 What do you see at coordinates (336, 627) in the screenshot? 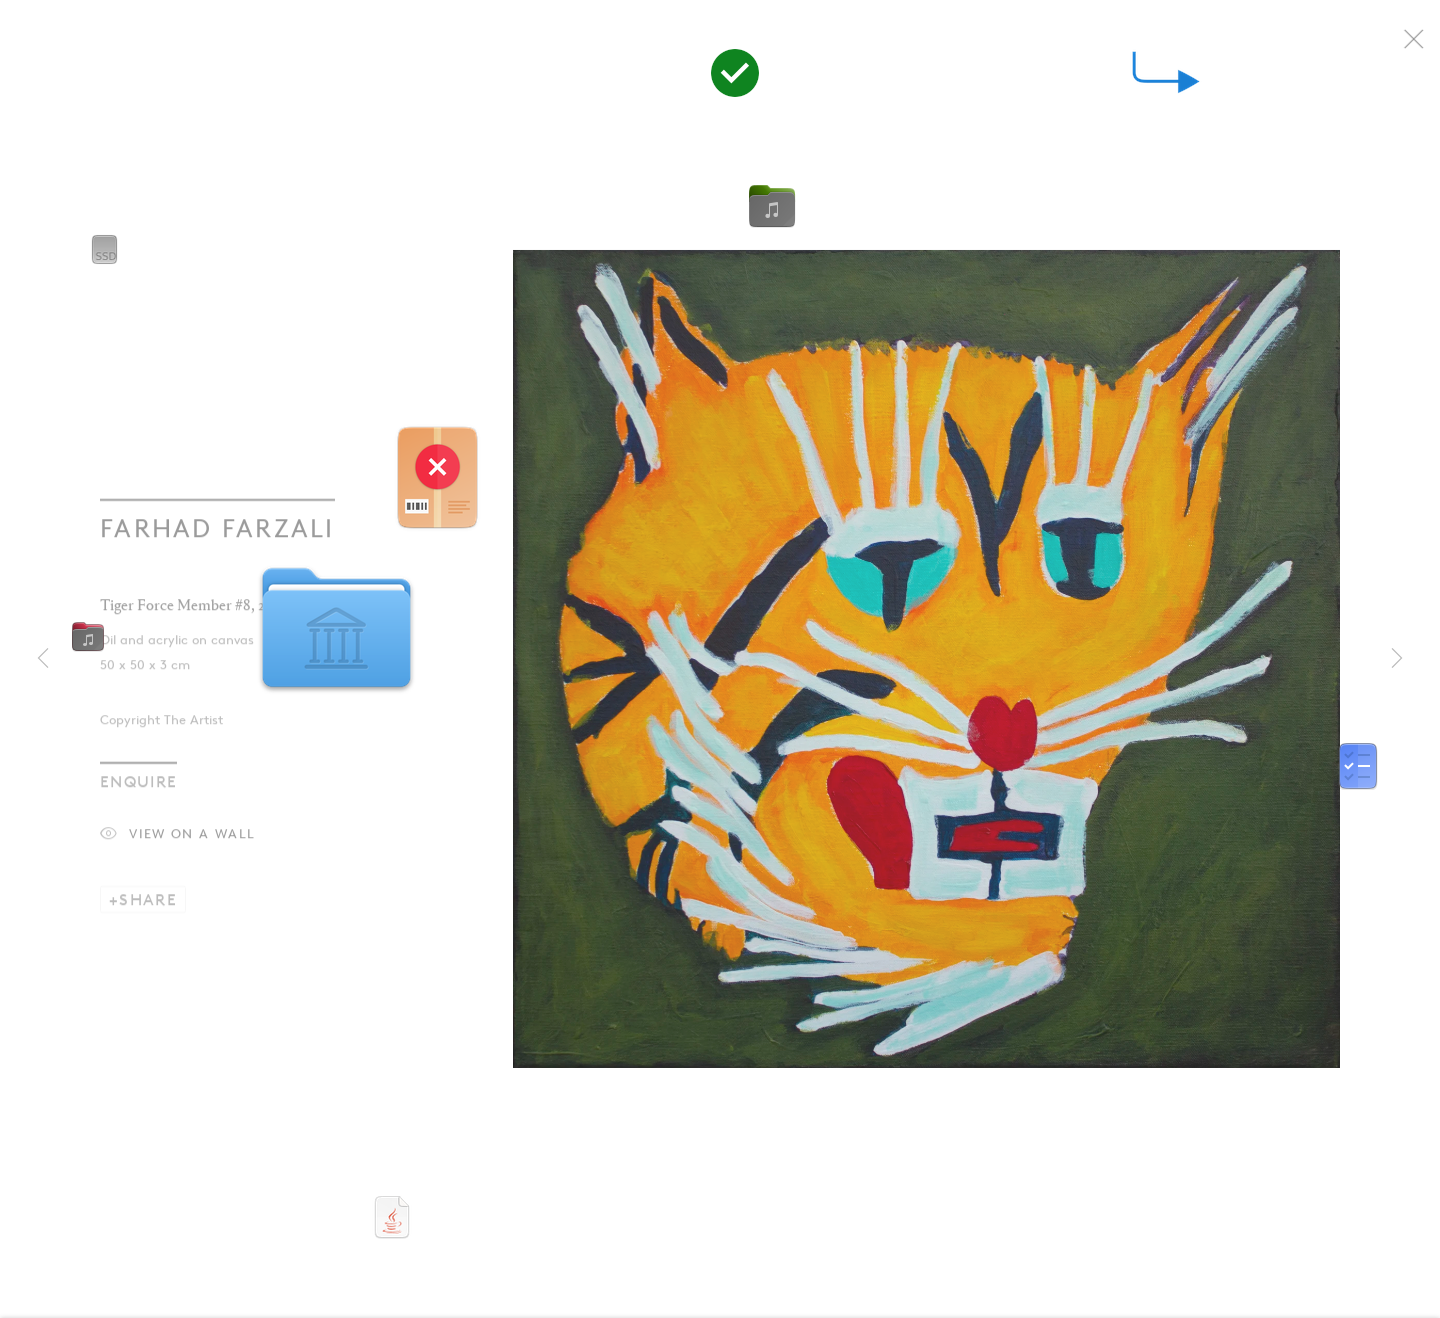
I see `open the system library folder` at bounding box center [336, 627].